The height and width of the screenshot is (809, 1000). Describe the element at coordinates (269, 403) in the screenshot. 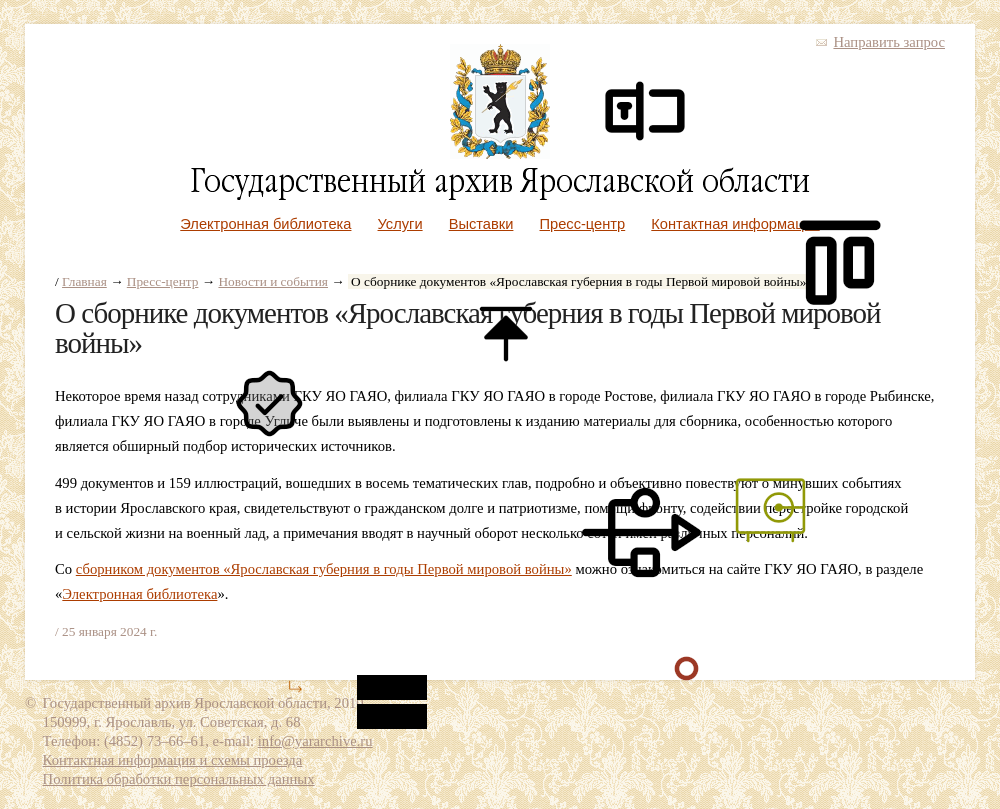

I see `indicates verified or authenticated status` at that location.